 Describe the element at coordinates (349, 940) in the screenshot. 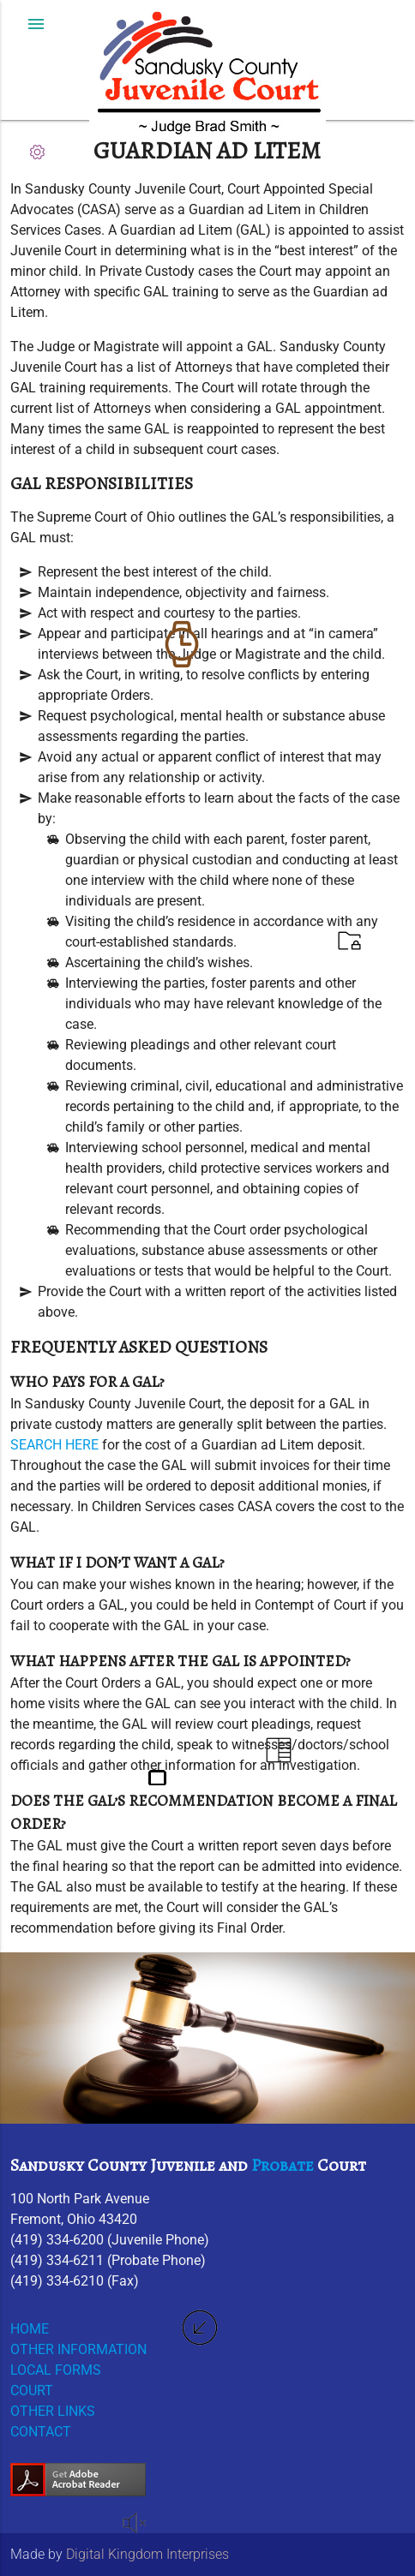

I see `access a password-protected folder` at that location.